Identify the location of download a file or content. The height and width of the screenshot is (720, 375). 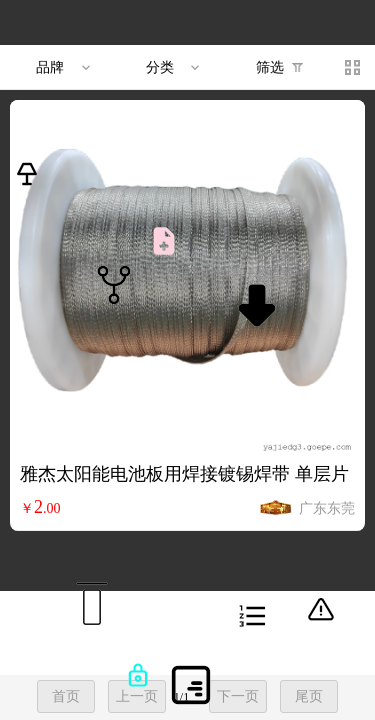
(257, 306).